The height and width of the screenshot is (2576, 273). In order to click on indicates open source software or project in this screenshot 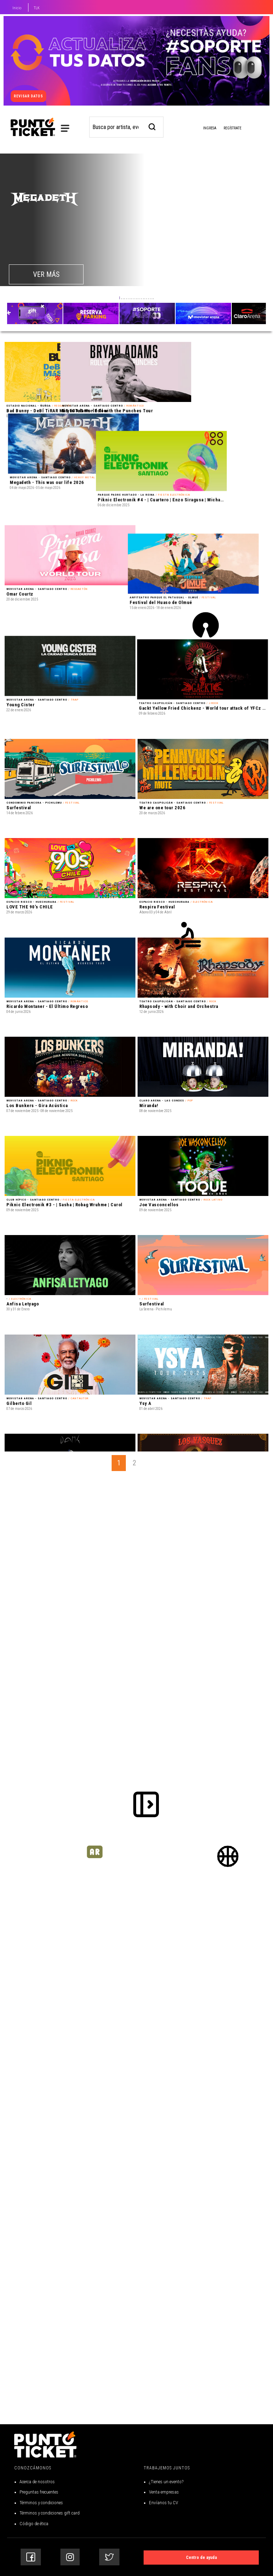, I will do `click(205, 625)`.